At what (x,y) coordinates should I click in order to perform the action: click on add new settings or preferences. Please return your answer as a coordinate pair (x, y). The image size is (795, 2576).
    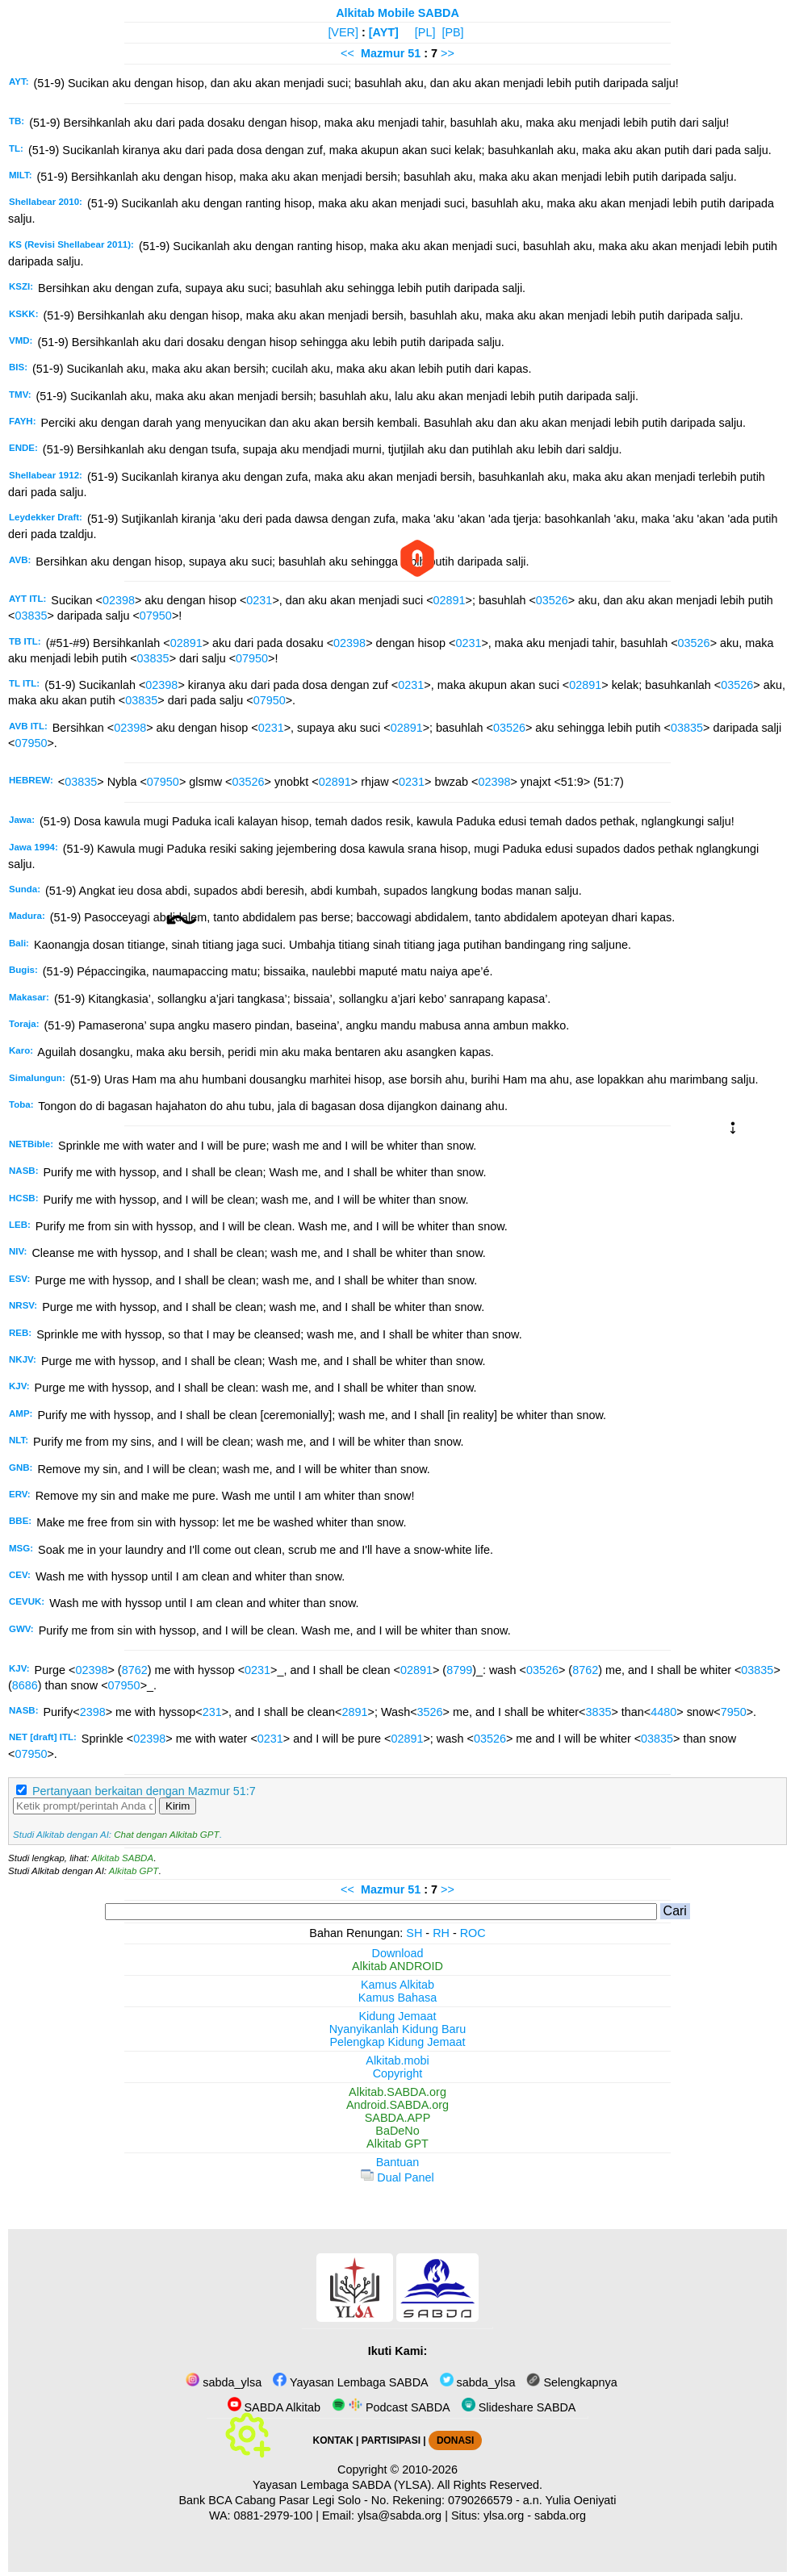
    Looking at the image, I should click on (247, 2434).